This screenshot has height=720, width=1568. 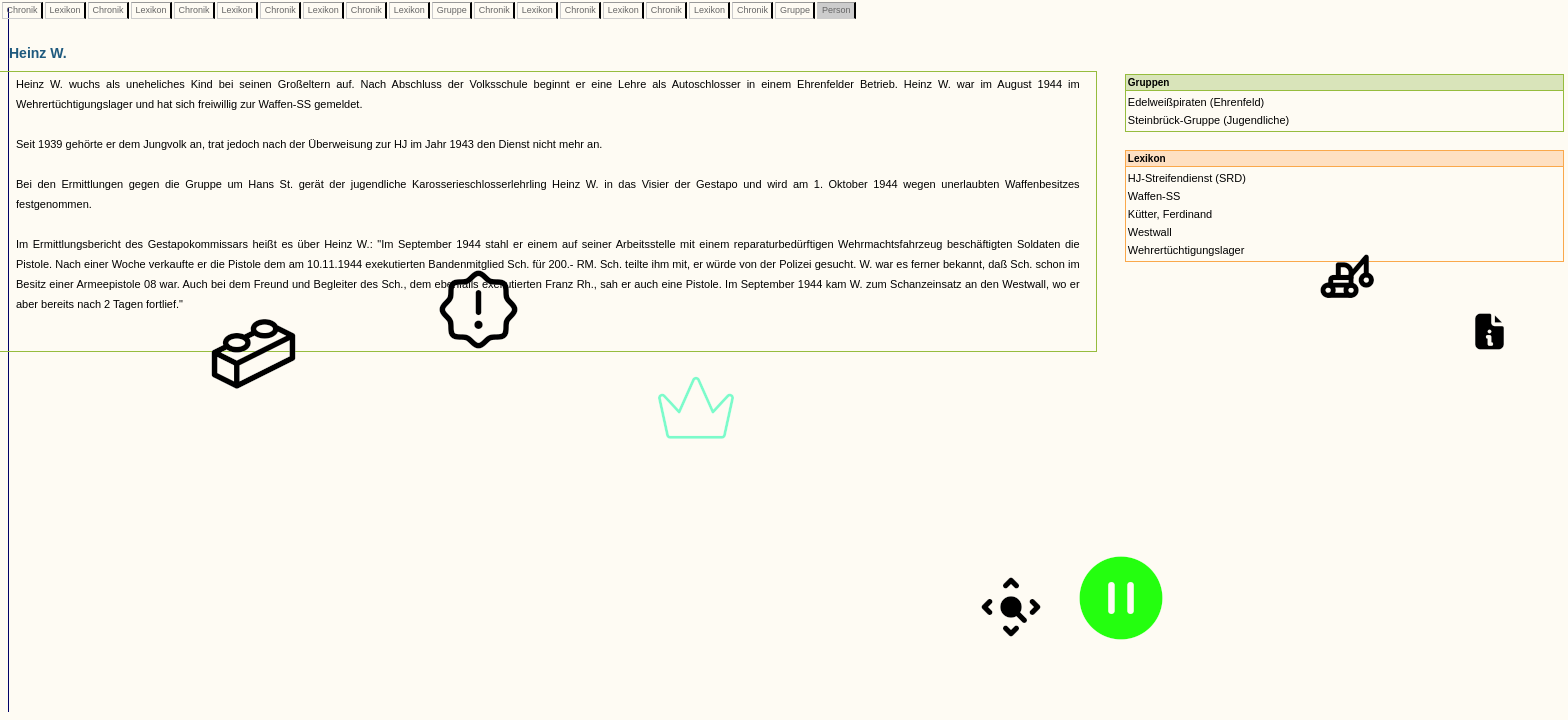 I want to click on pause media playback, so click(x=1121, y=598).